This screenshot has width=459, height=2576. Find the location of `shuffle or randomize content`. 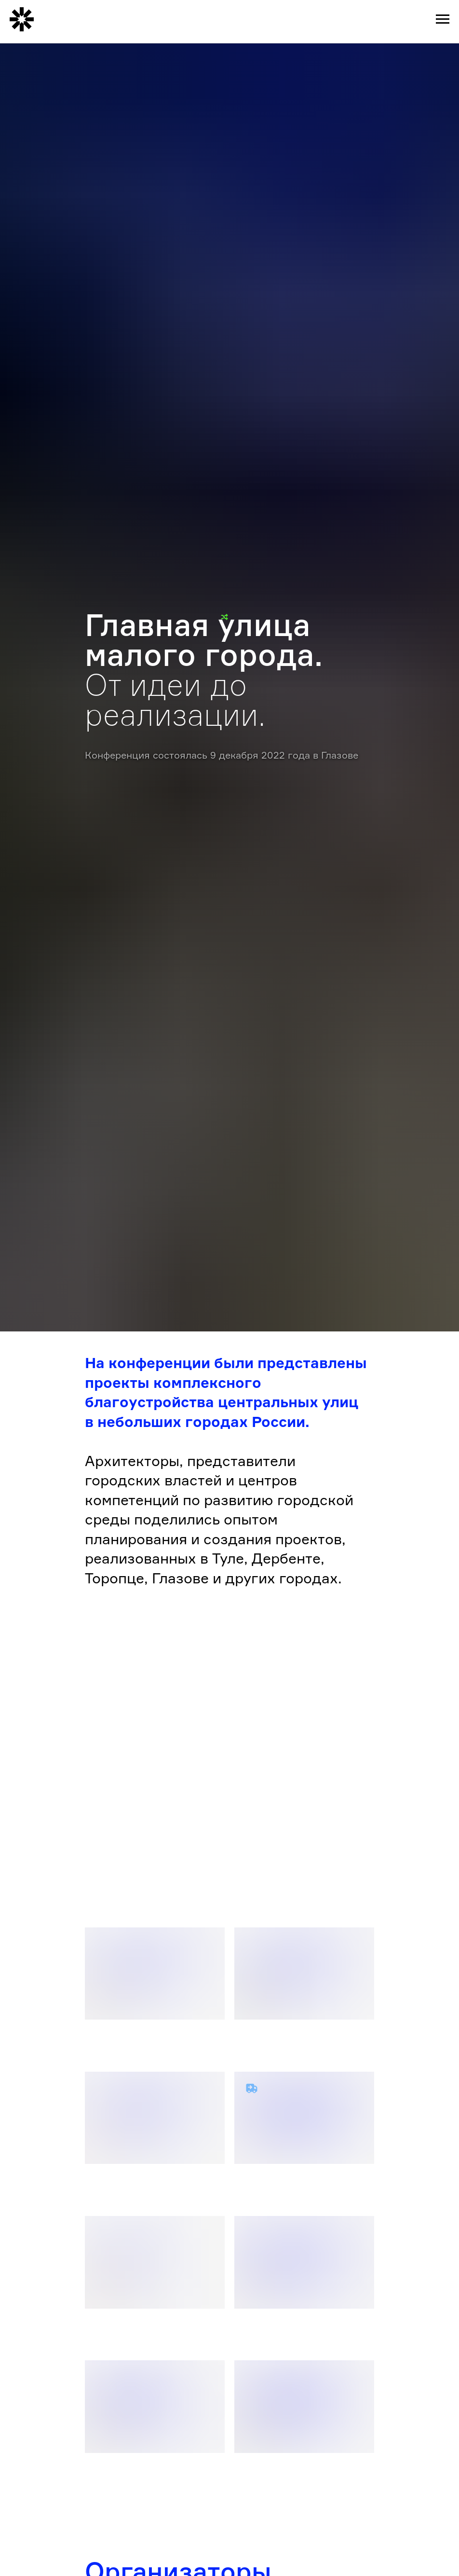

shuffle or randomize content is located at coordinates (224, 617).